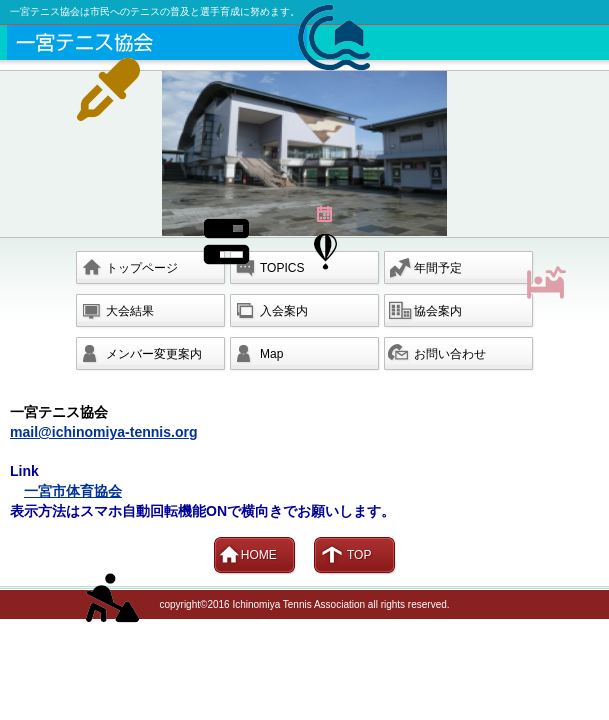  What do you see at coordinates (226, 241) in the screenshot?
I see `view task or download progress` at bounding box center [226, 241].